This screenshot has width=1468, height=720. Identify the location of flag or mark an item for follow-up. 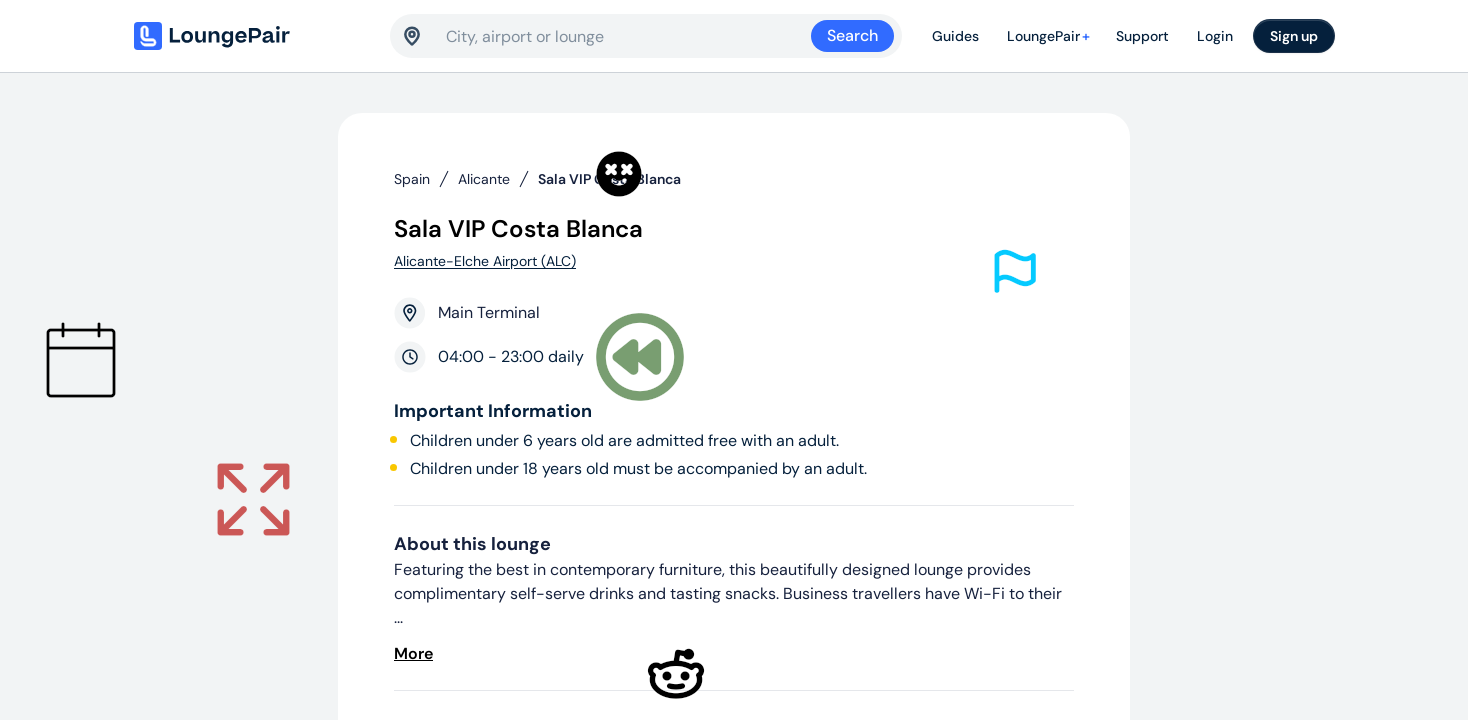
(1013, 270).